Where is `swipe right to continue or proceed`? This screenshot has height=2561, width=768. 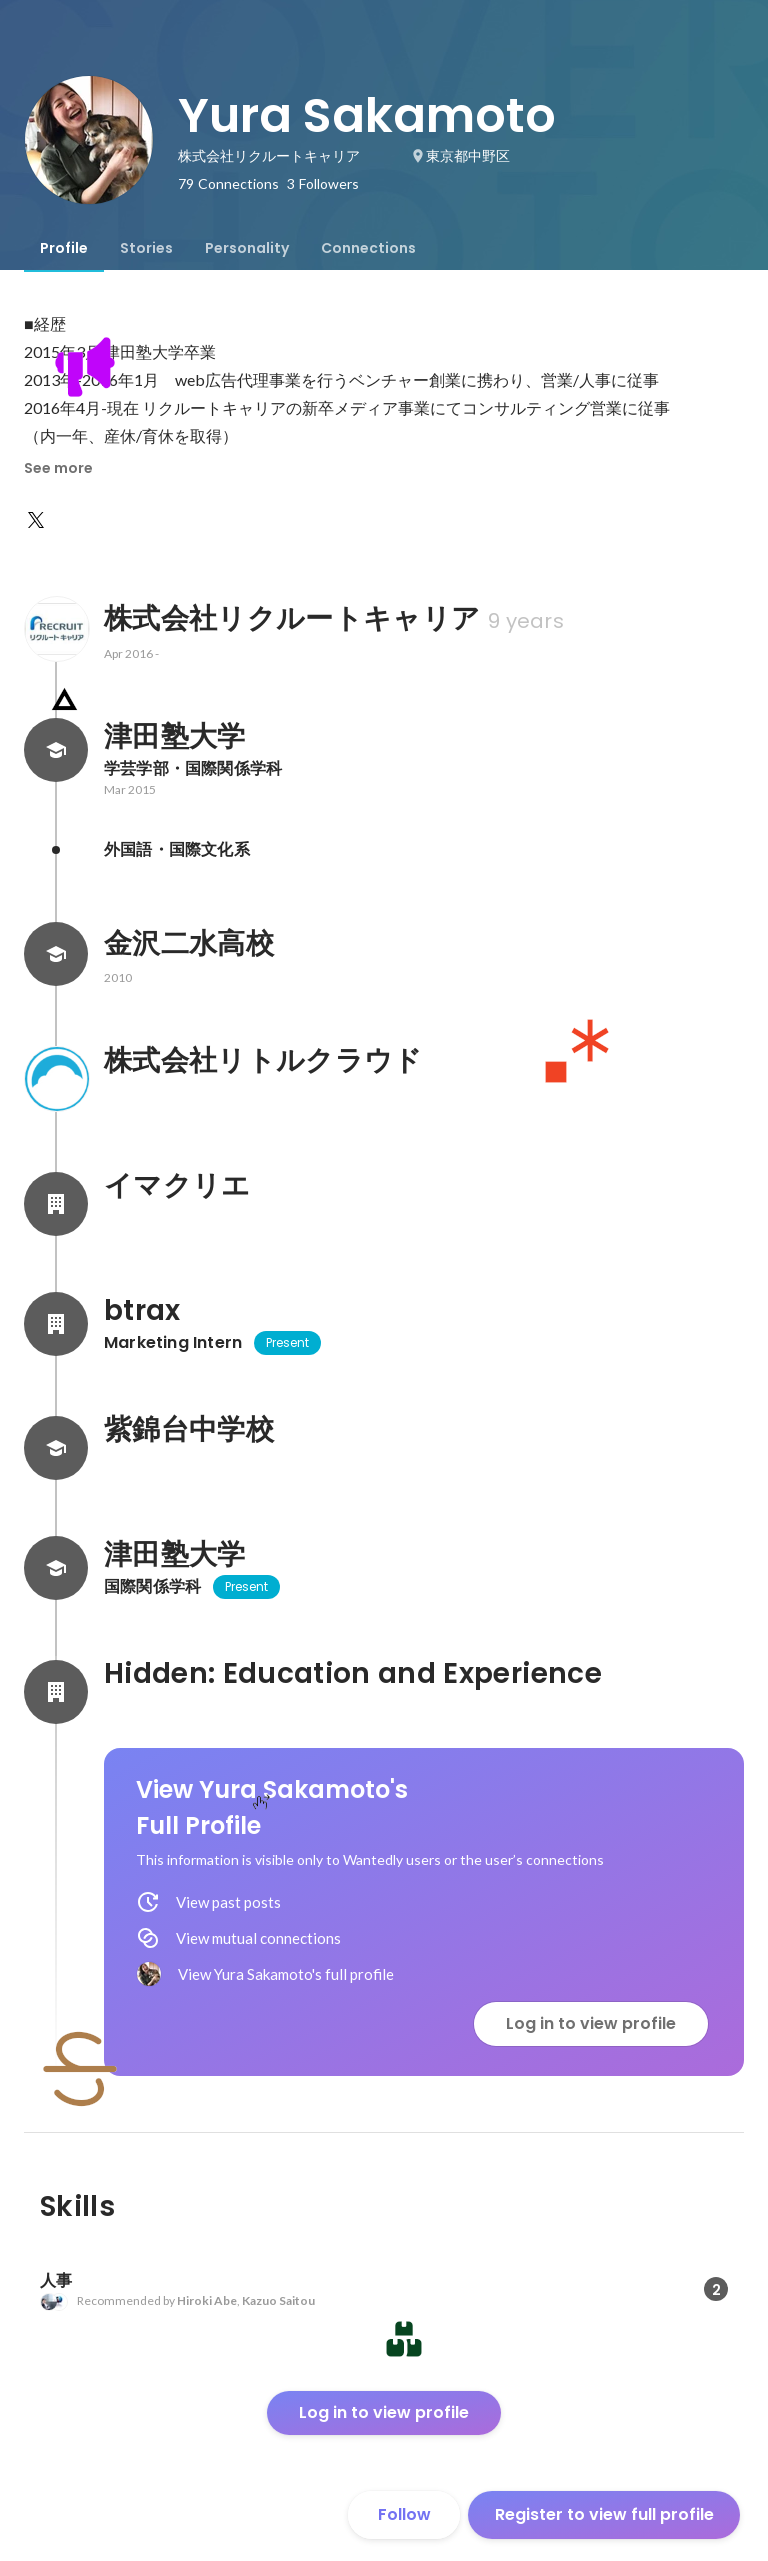
swipe right to continue or proceed is located at coordinates (260, 1802).